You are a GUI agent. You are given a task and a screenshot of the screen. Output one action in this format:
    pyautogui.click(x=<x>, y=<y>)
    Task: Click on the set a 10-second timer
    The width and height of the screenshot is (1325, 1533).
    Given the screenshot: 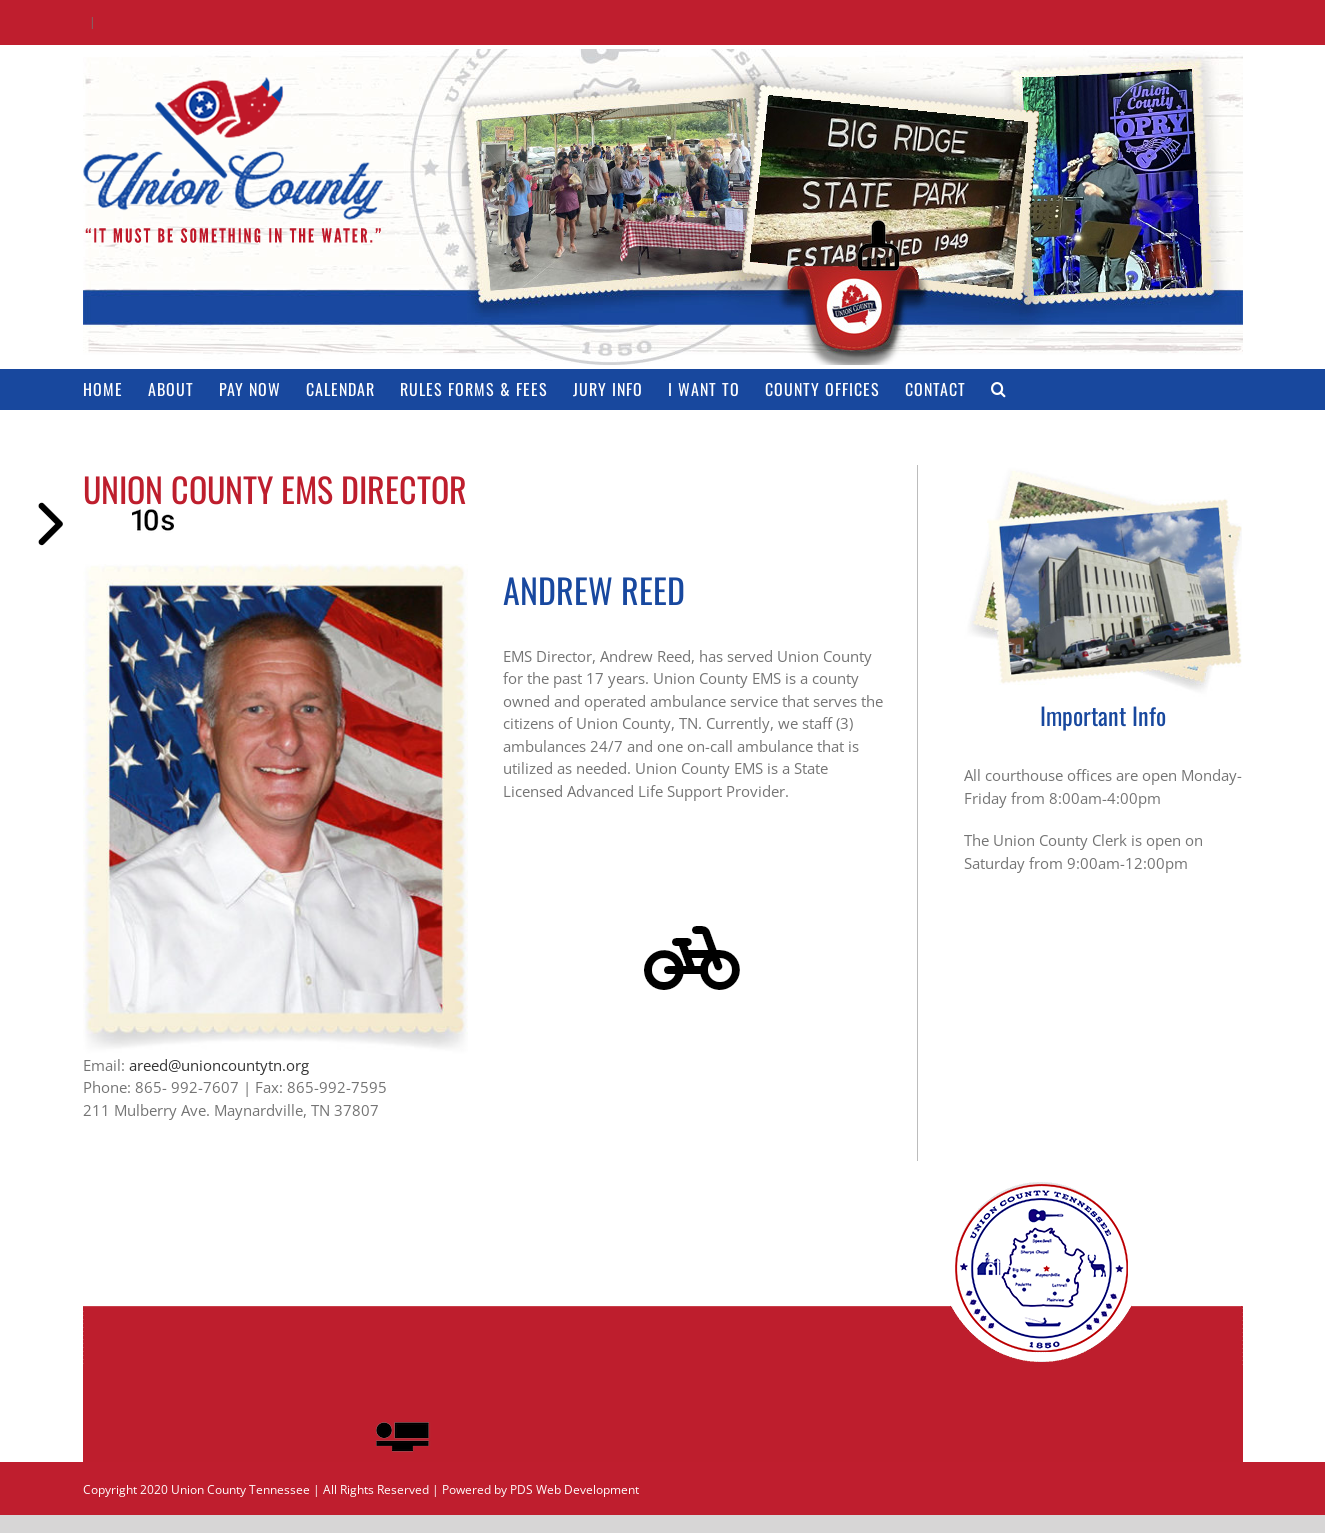 What is the action you would take?
    pyautogui.click(x=153, y=520)
    